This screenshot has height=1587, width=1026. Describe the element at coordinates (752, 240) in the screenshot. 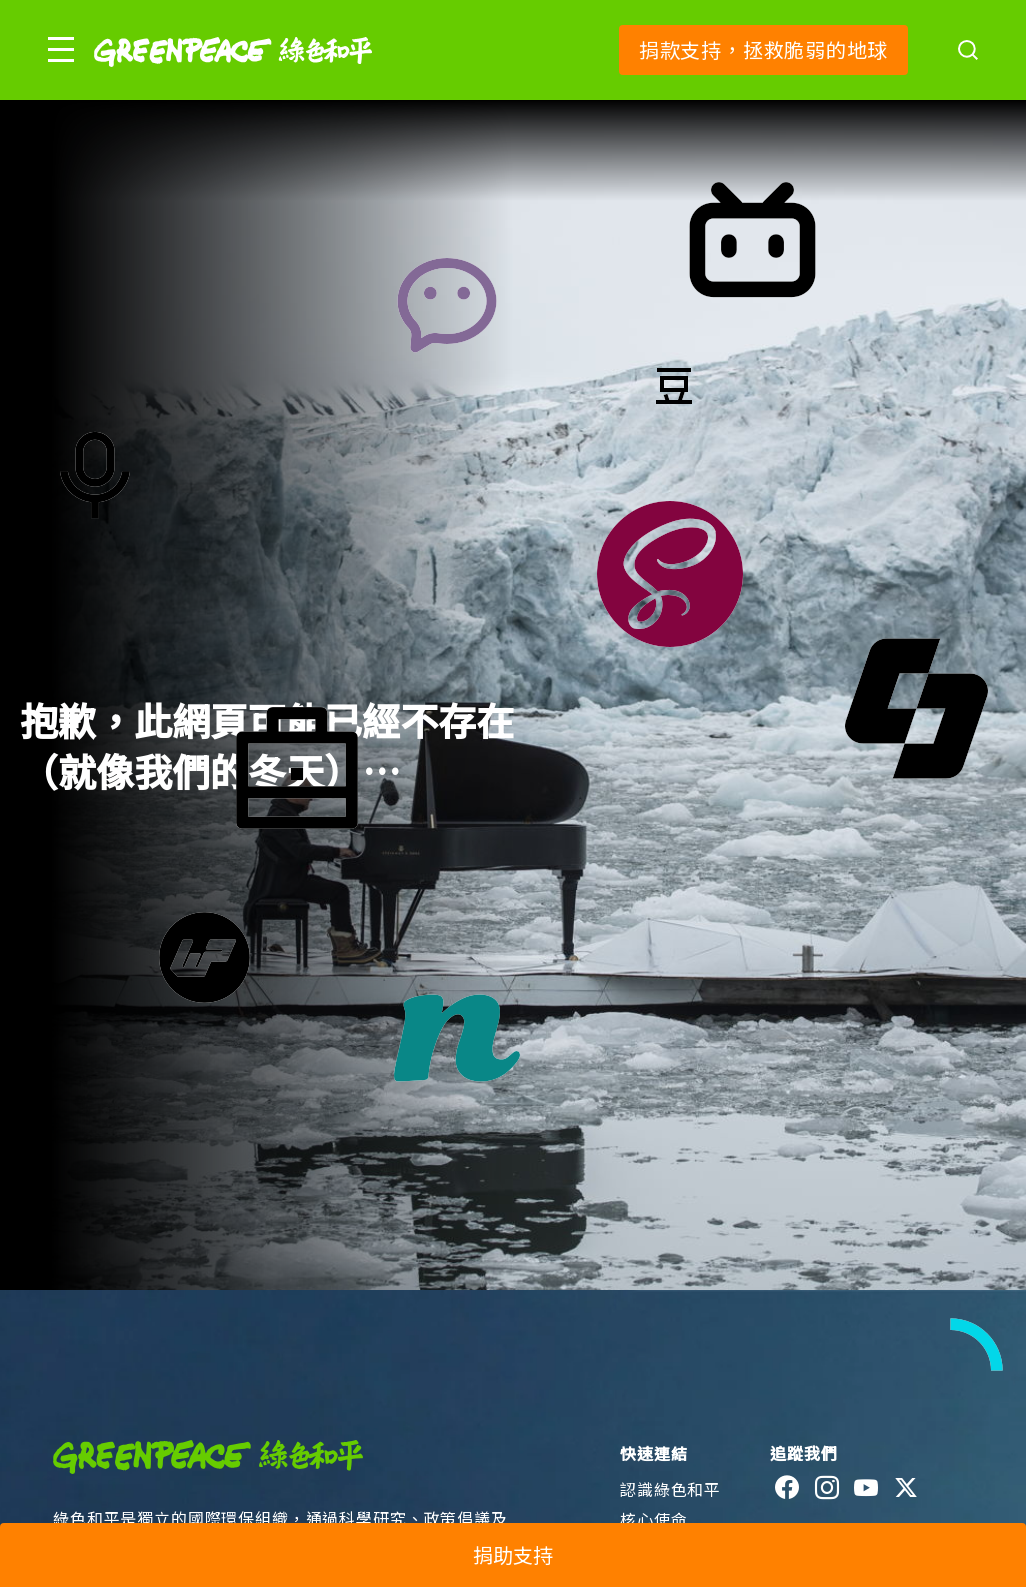

I see `open Bilibili app` at that location.